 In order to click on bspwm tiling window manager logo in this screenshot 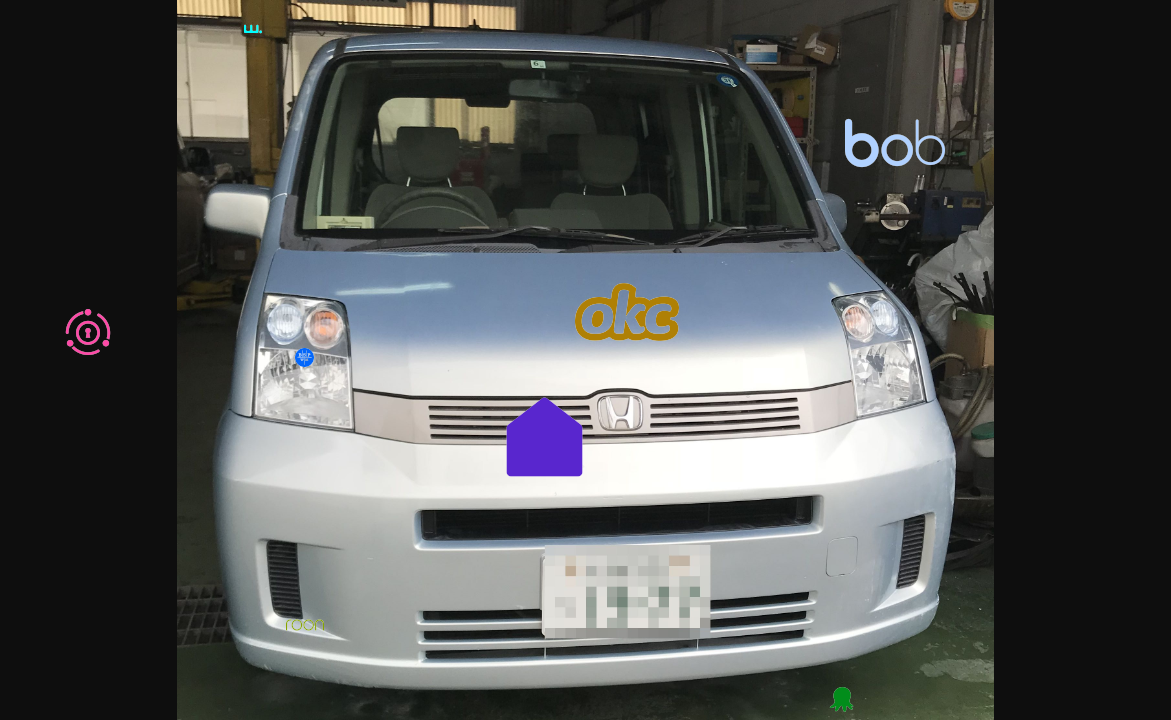, I will do `click(304, 357)`.